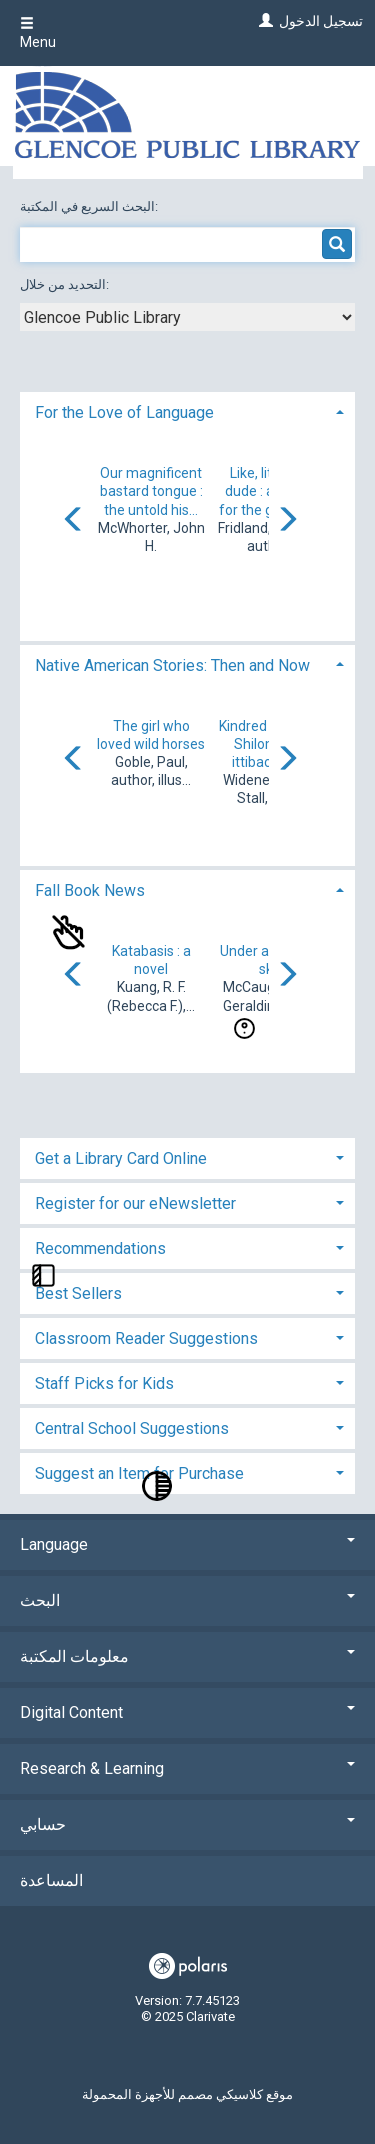 This screenshot has width=375, height=2144. Describe the element at coordinates (157, 1486) in the screenshot. I see `adjust blur or focus settings` at that location.